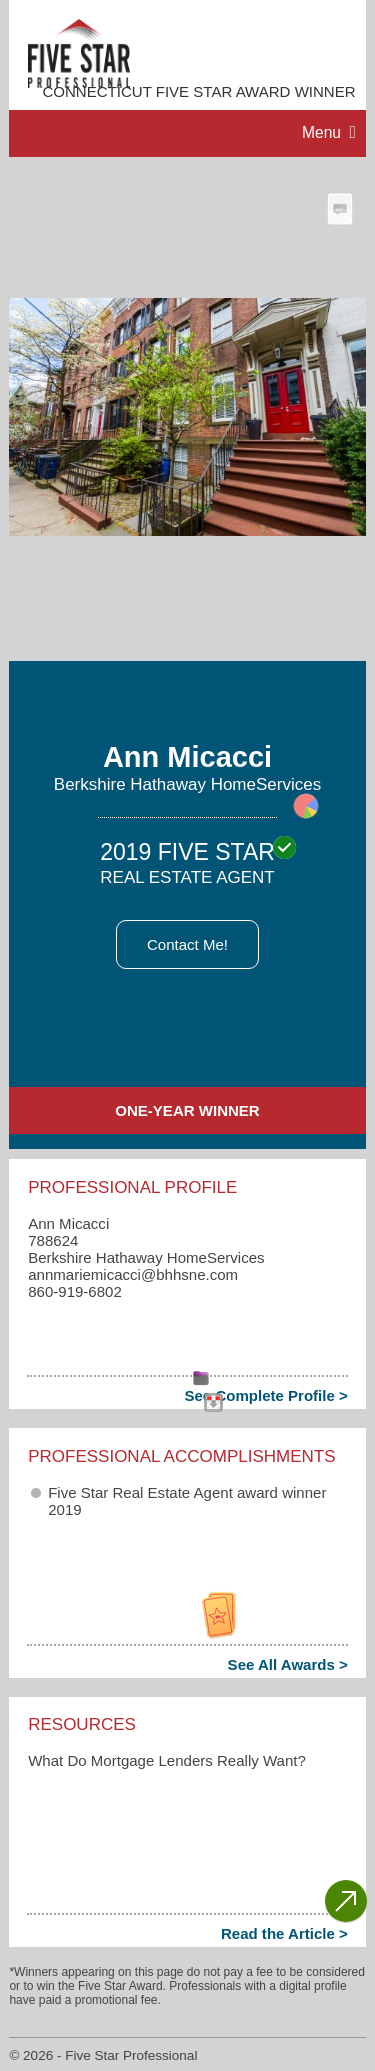  I want to click on access iMovie theater or shared projects, so click(220, 1615).